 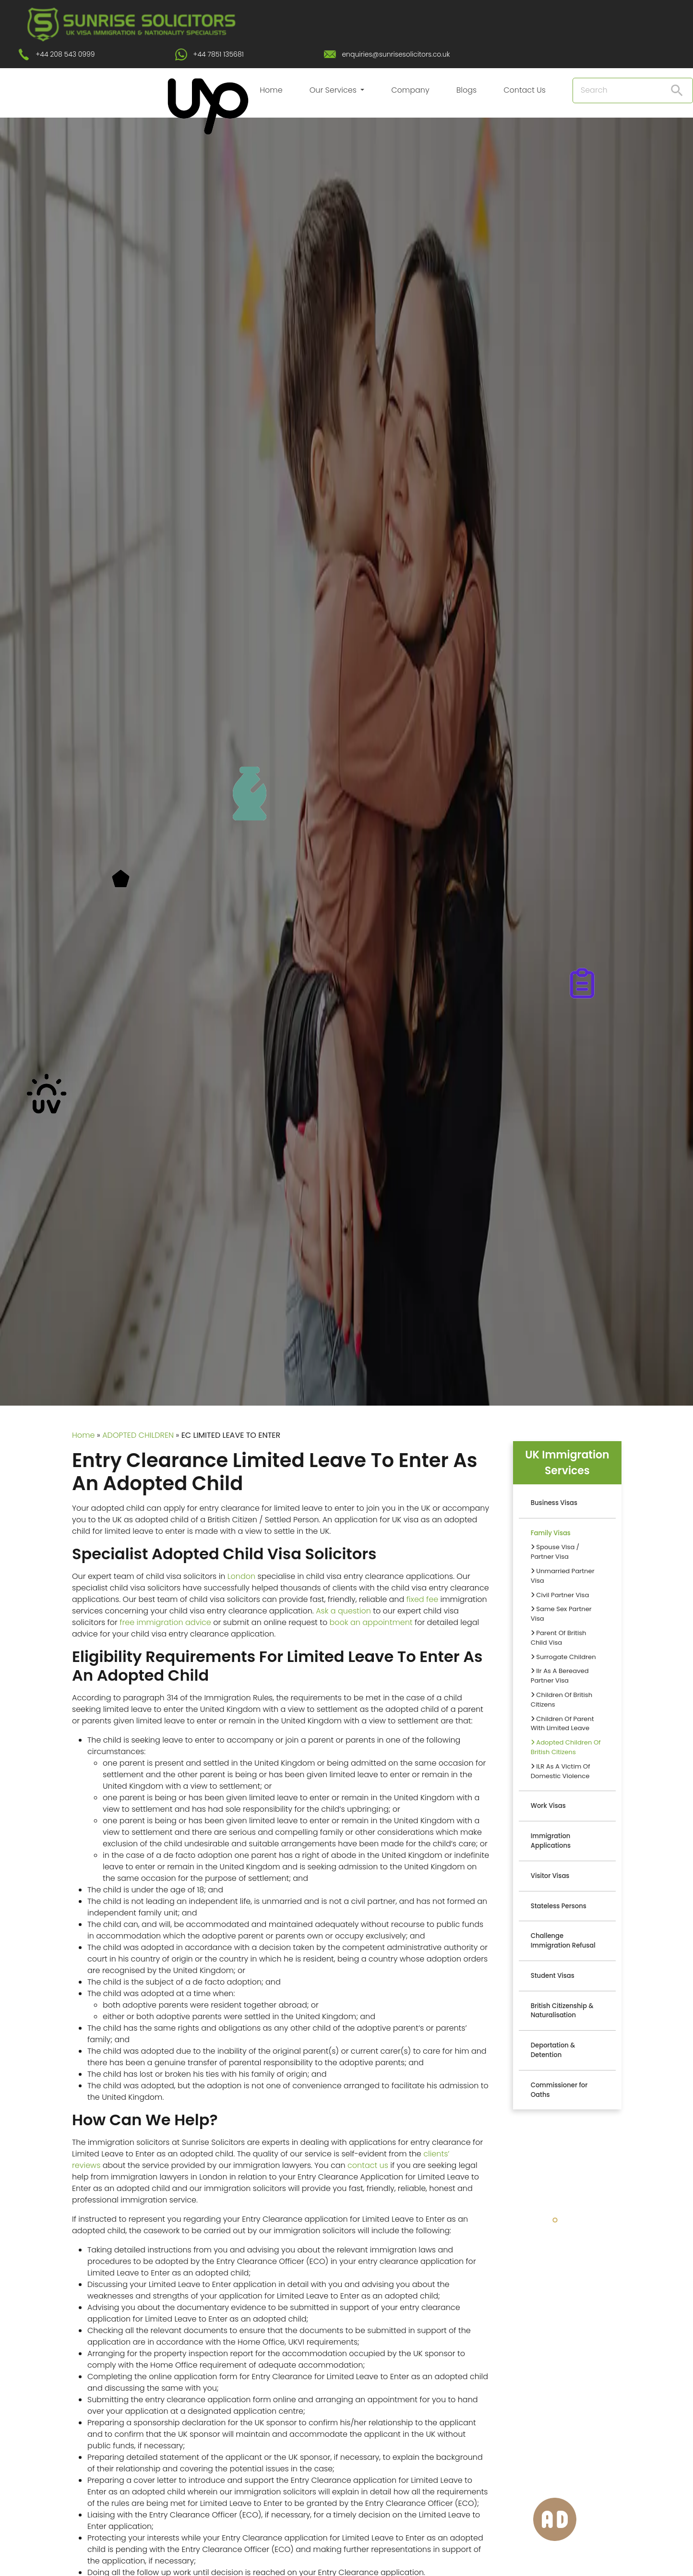 I want to click on represents the bishop piece in a chess game, so click(x=250, y=794).